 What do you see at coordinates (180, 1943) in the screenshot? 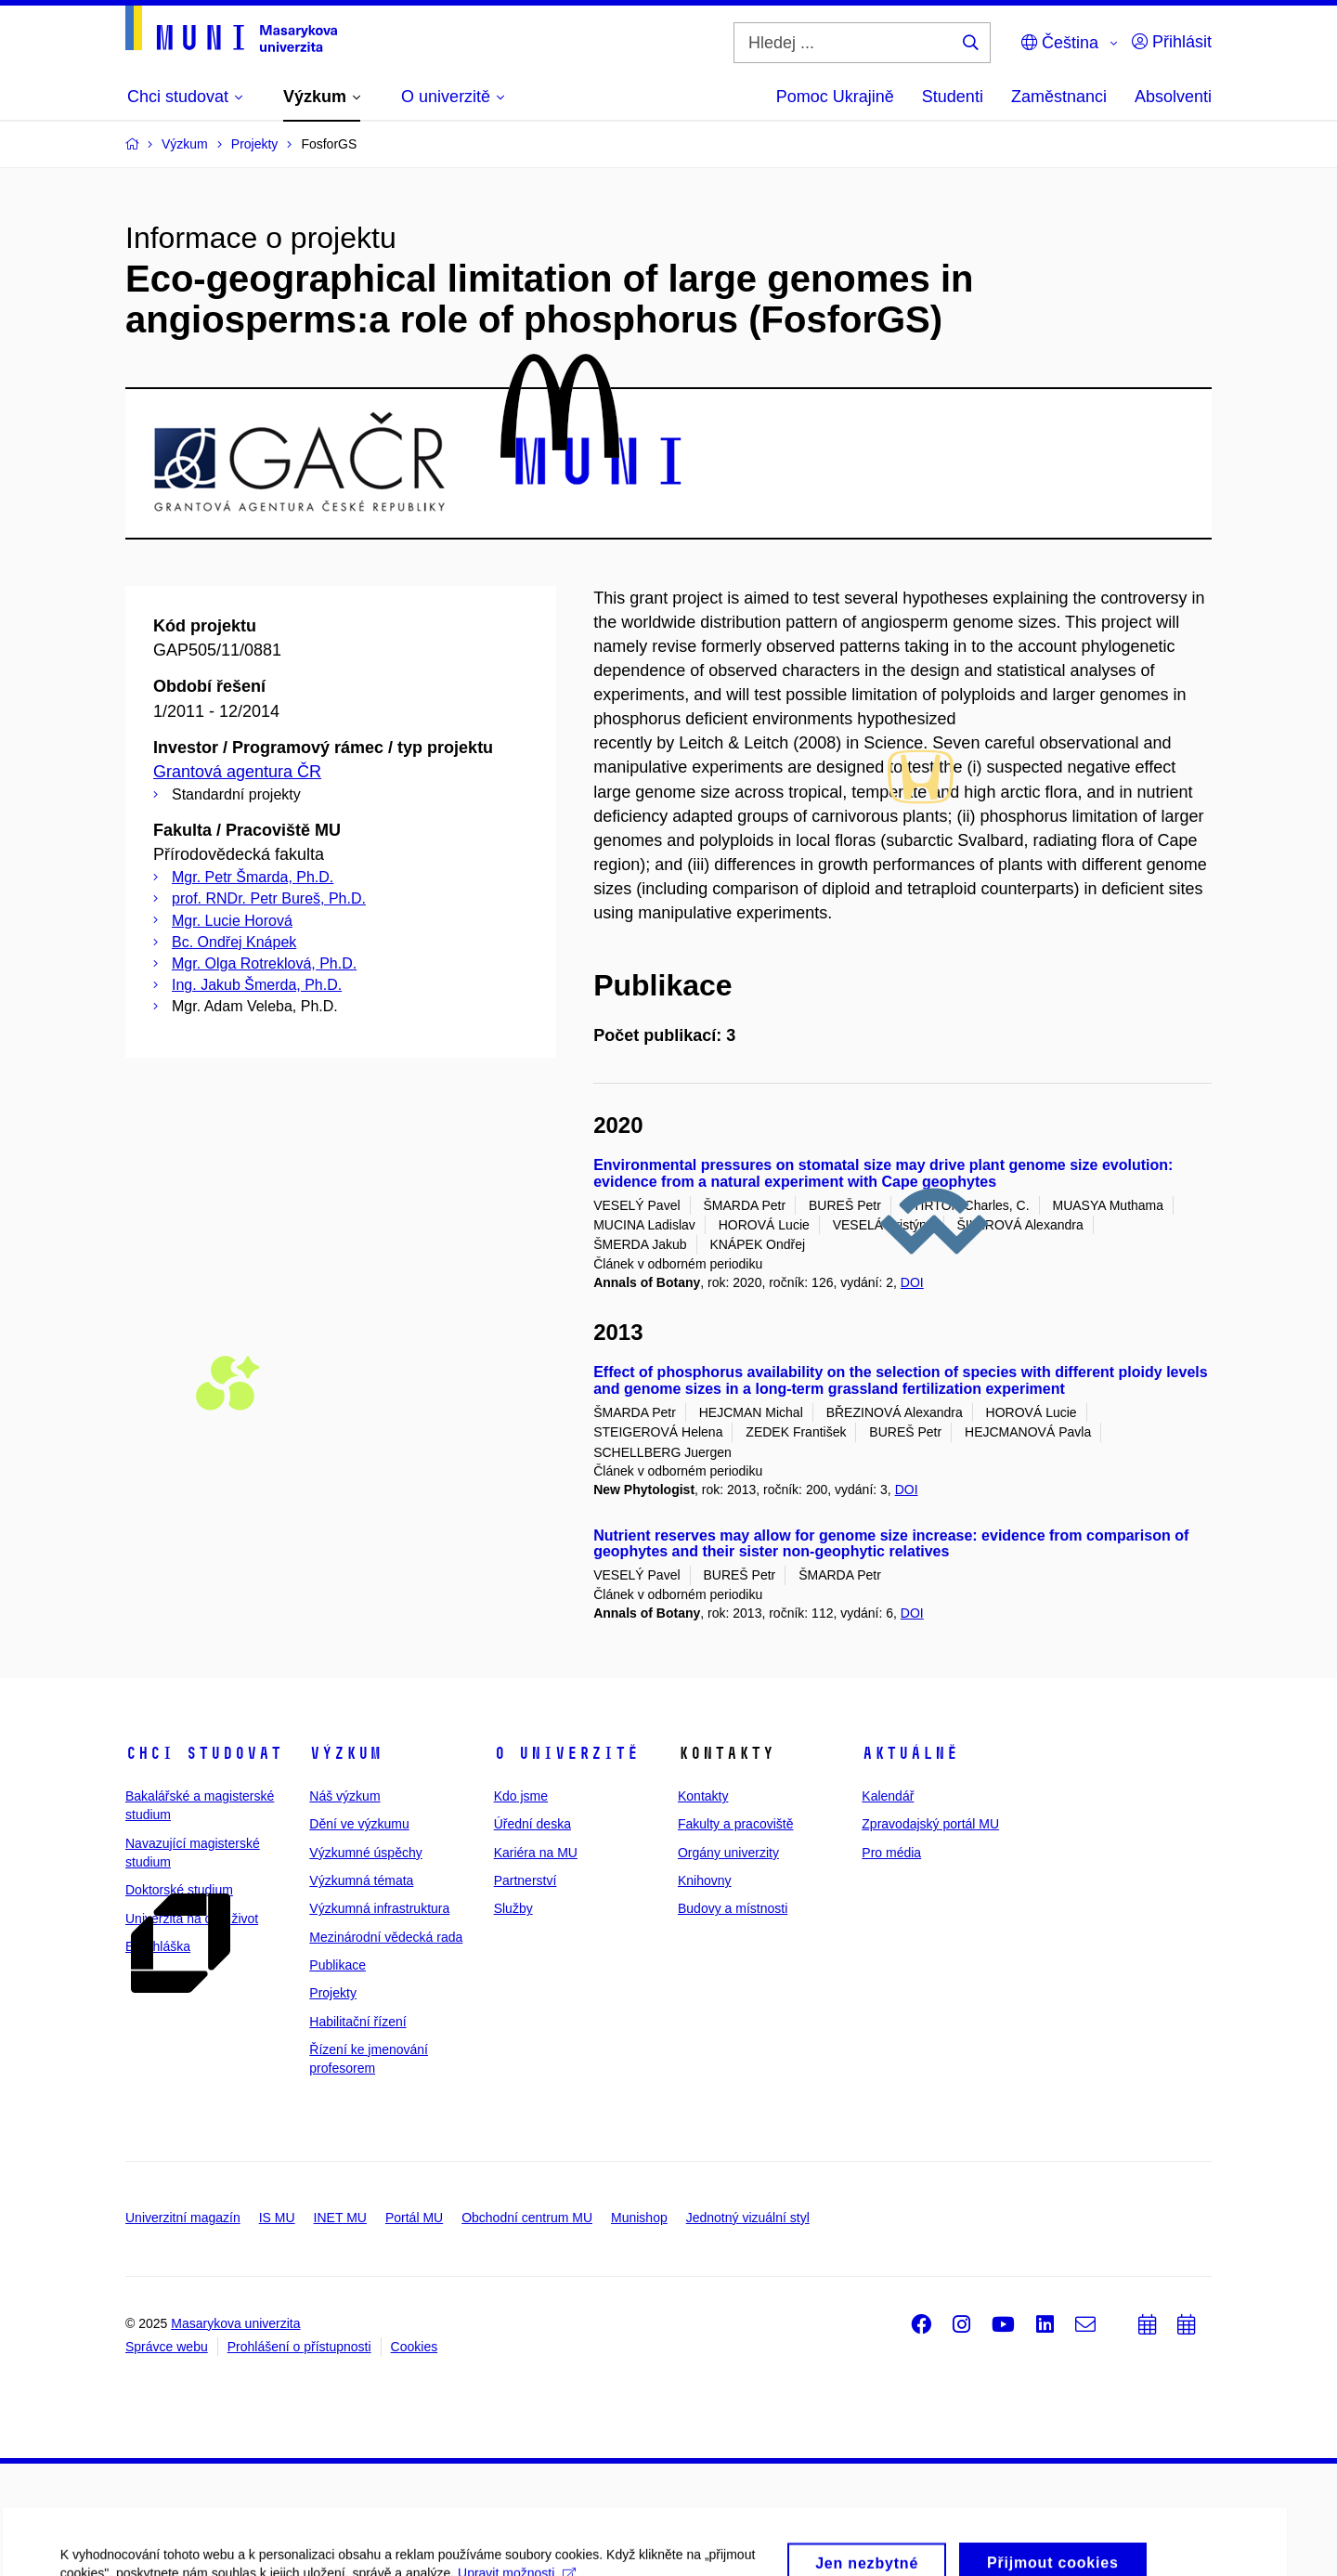
I see `aqua security company logo` at bounding box center [180, 1943].